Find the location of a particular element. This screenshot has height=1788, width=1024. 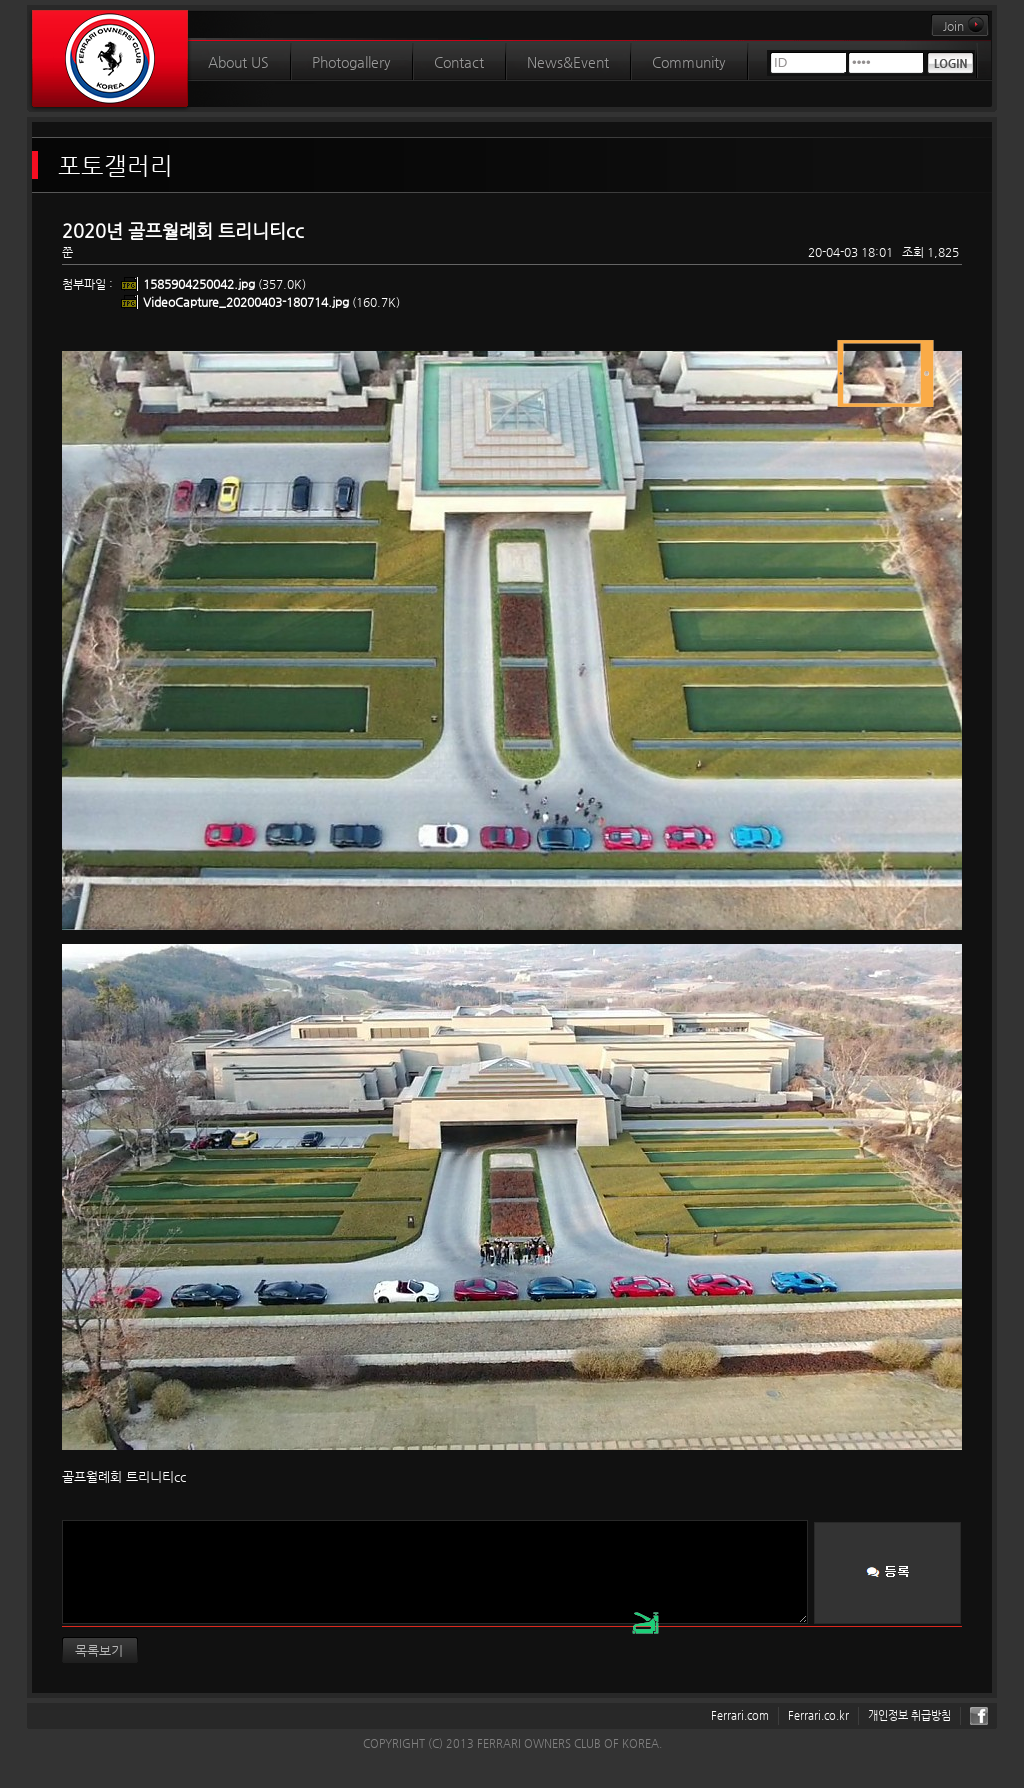

switch to tablet view or layout is located at coordinates (885, 373).